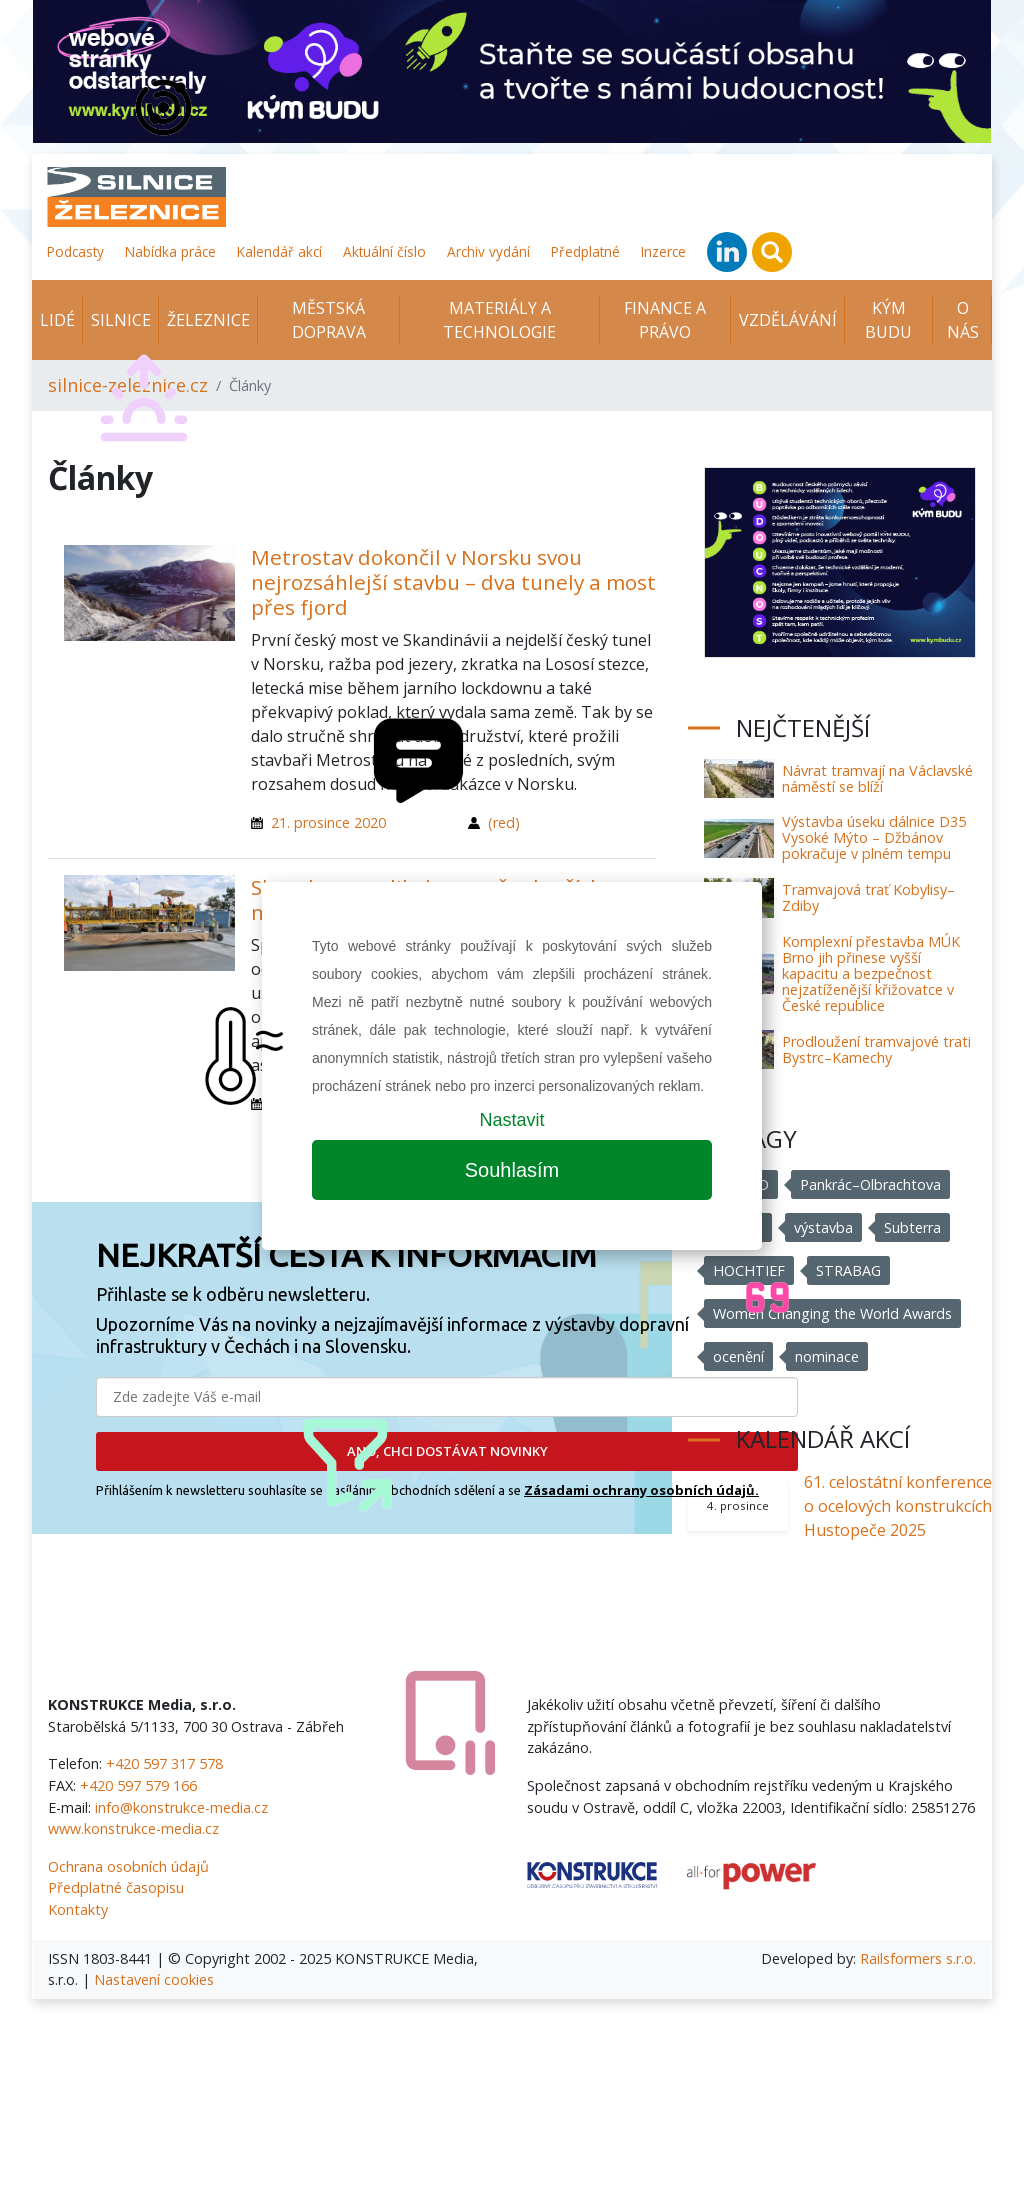 The width and height of the screenshot is (1024, 2199). Describe the element at coordinates (163, 107) in the screenshot. I see `explore the universe or cosmos section` at that location.